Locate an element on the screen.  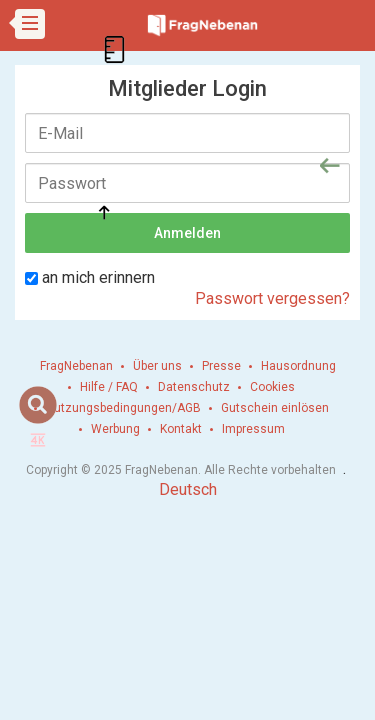
indicates 4K video resolution available is located at coordinates (38, 440).